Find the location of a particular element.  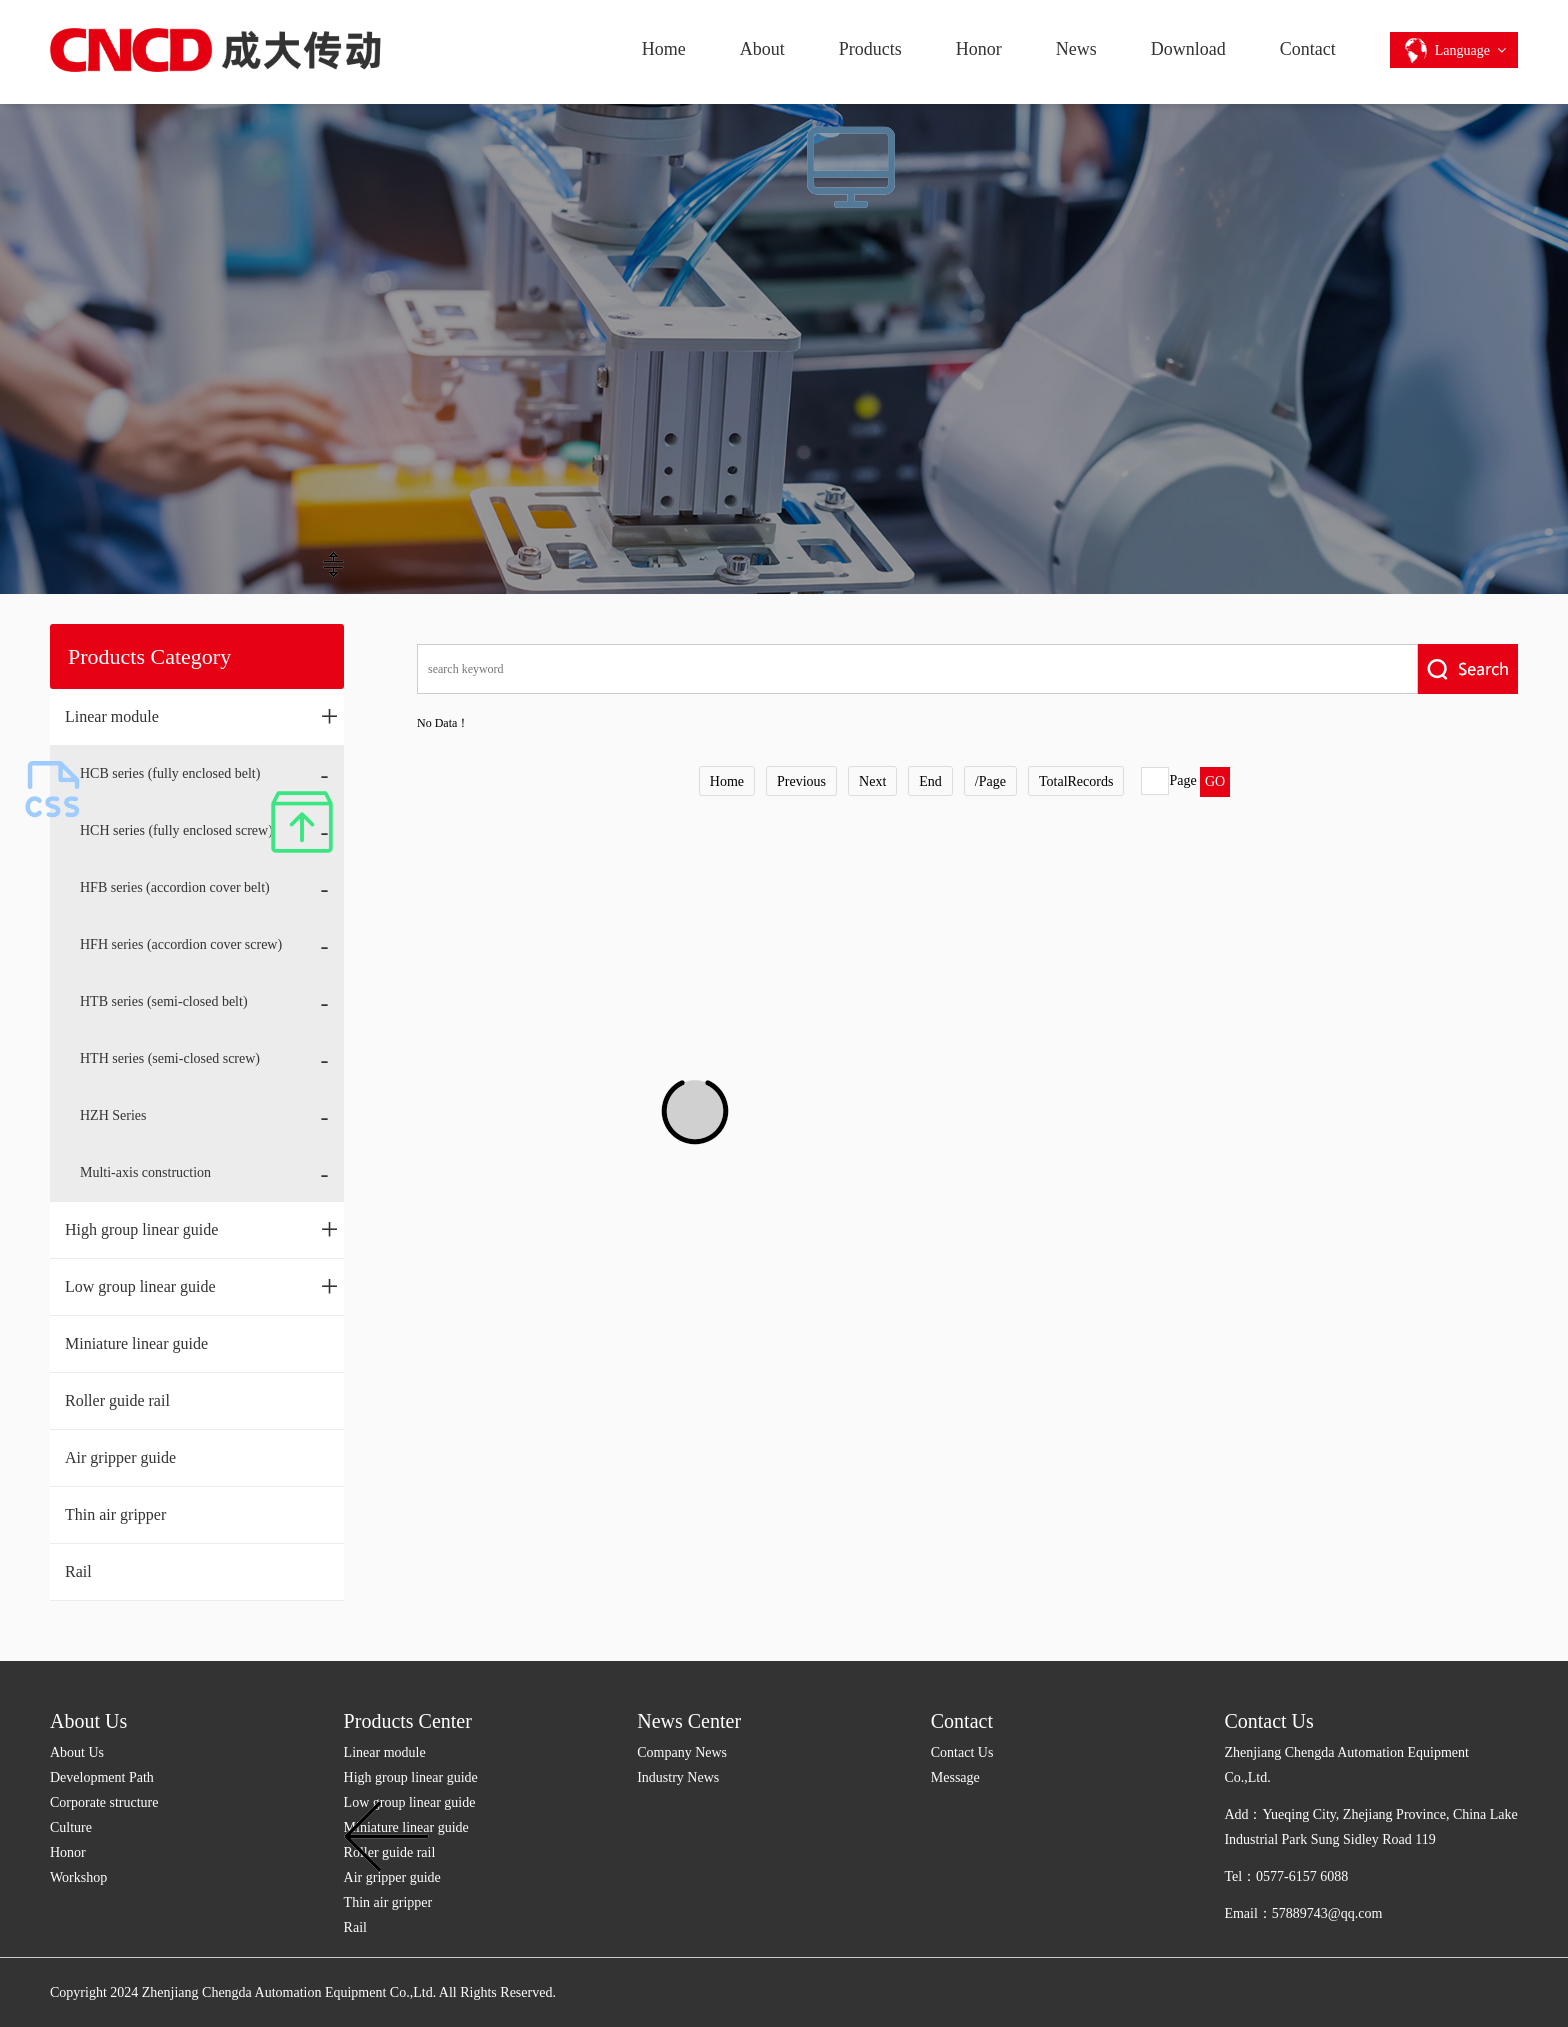

upload a file or package is located at coordinates (302, 822).